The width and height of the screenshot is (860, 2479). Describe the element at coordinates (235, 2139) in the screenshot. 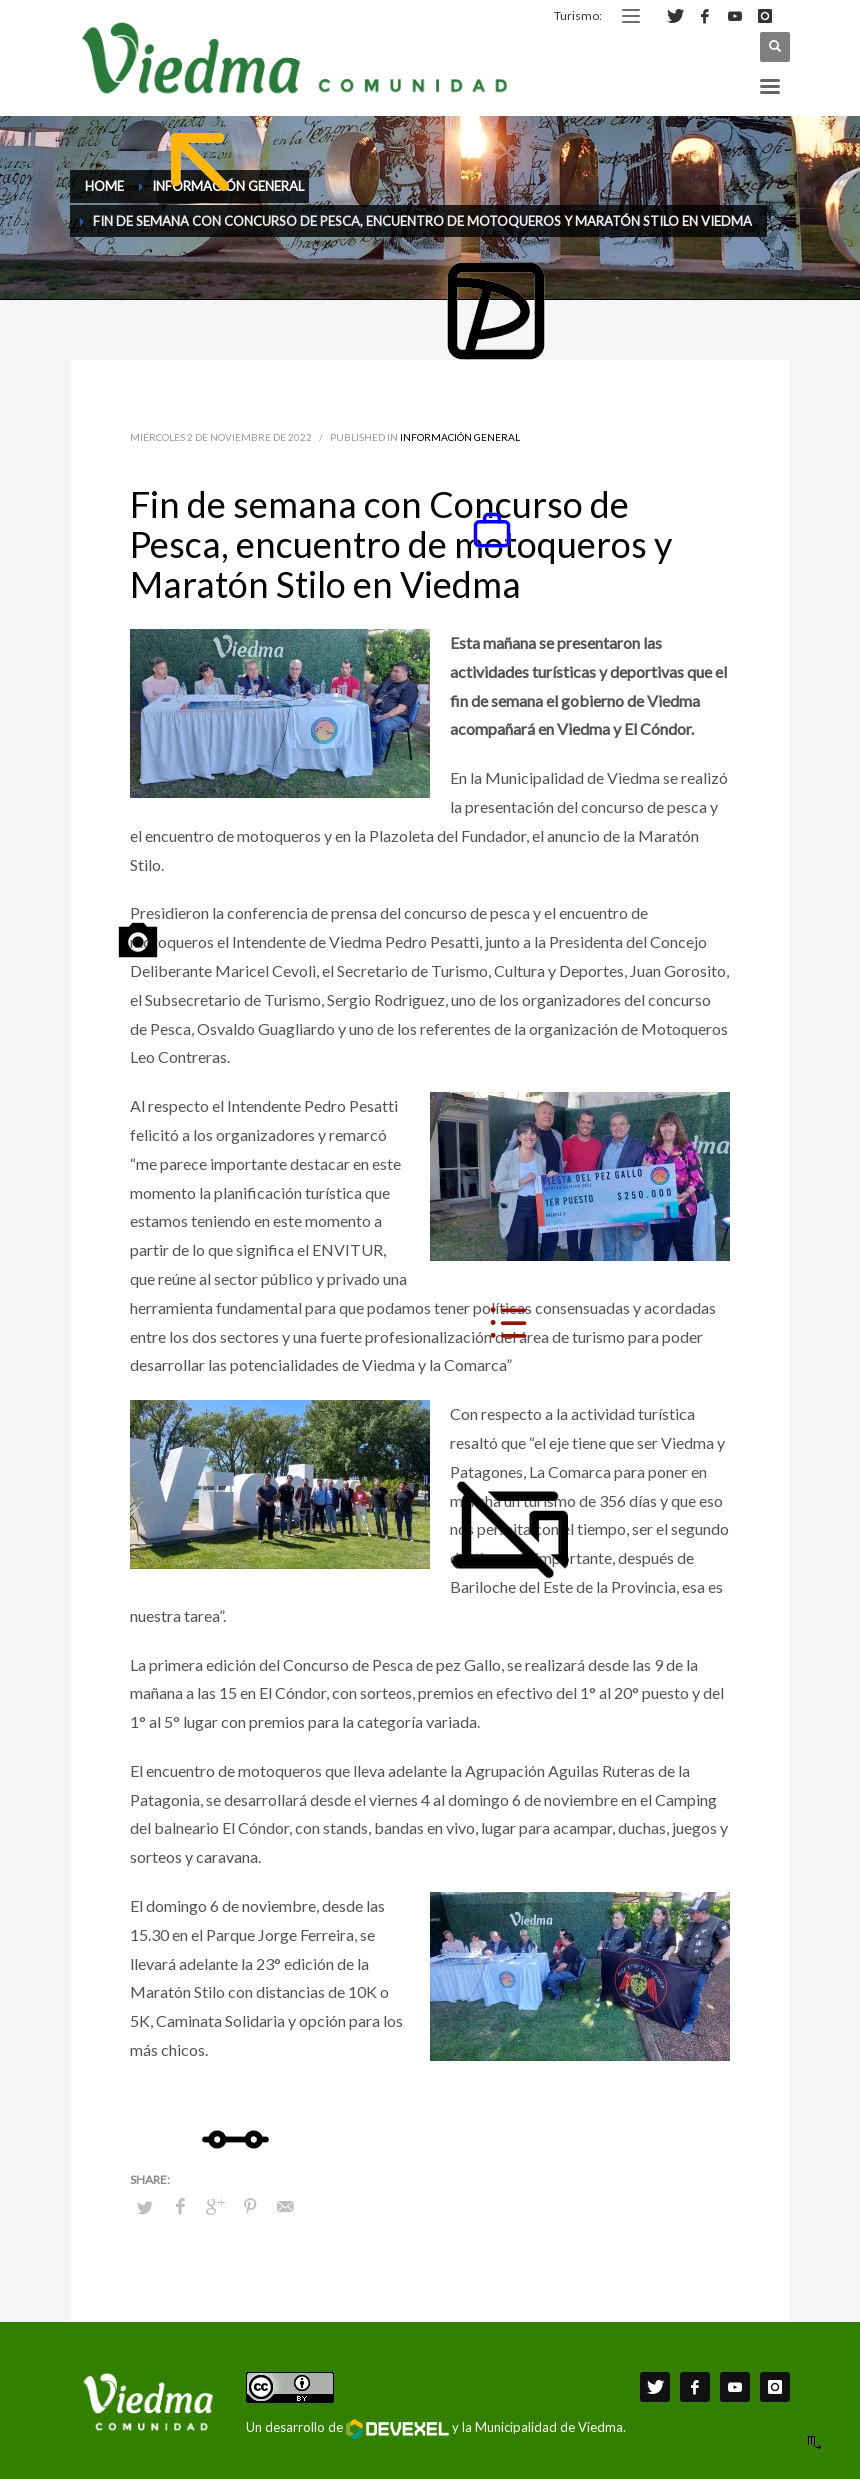

I see `indicates a closed circuit or active connection` at that location.